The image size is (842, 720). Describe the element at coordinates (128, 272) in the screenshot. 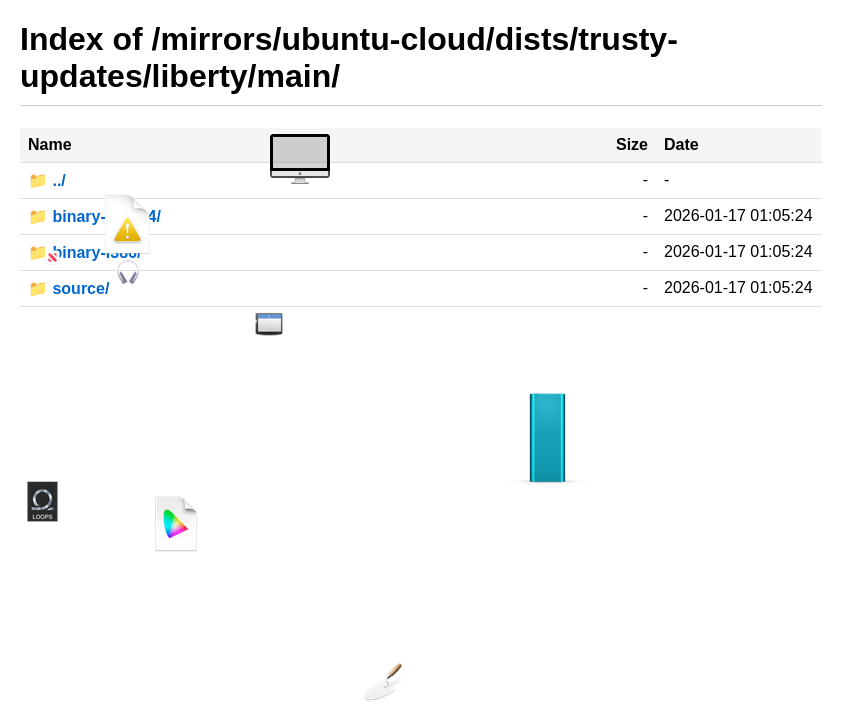

I see `indicates connected bluetooth headphones` at that location.